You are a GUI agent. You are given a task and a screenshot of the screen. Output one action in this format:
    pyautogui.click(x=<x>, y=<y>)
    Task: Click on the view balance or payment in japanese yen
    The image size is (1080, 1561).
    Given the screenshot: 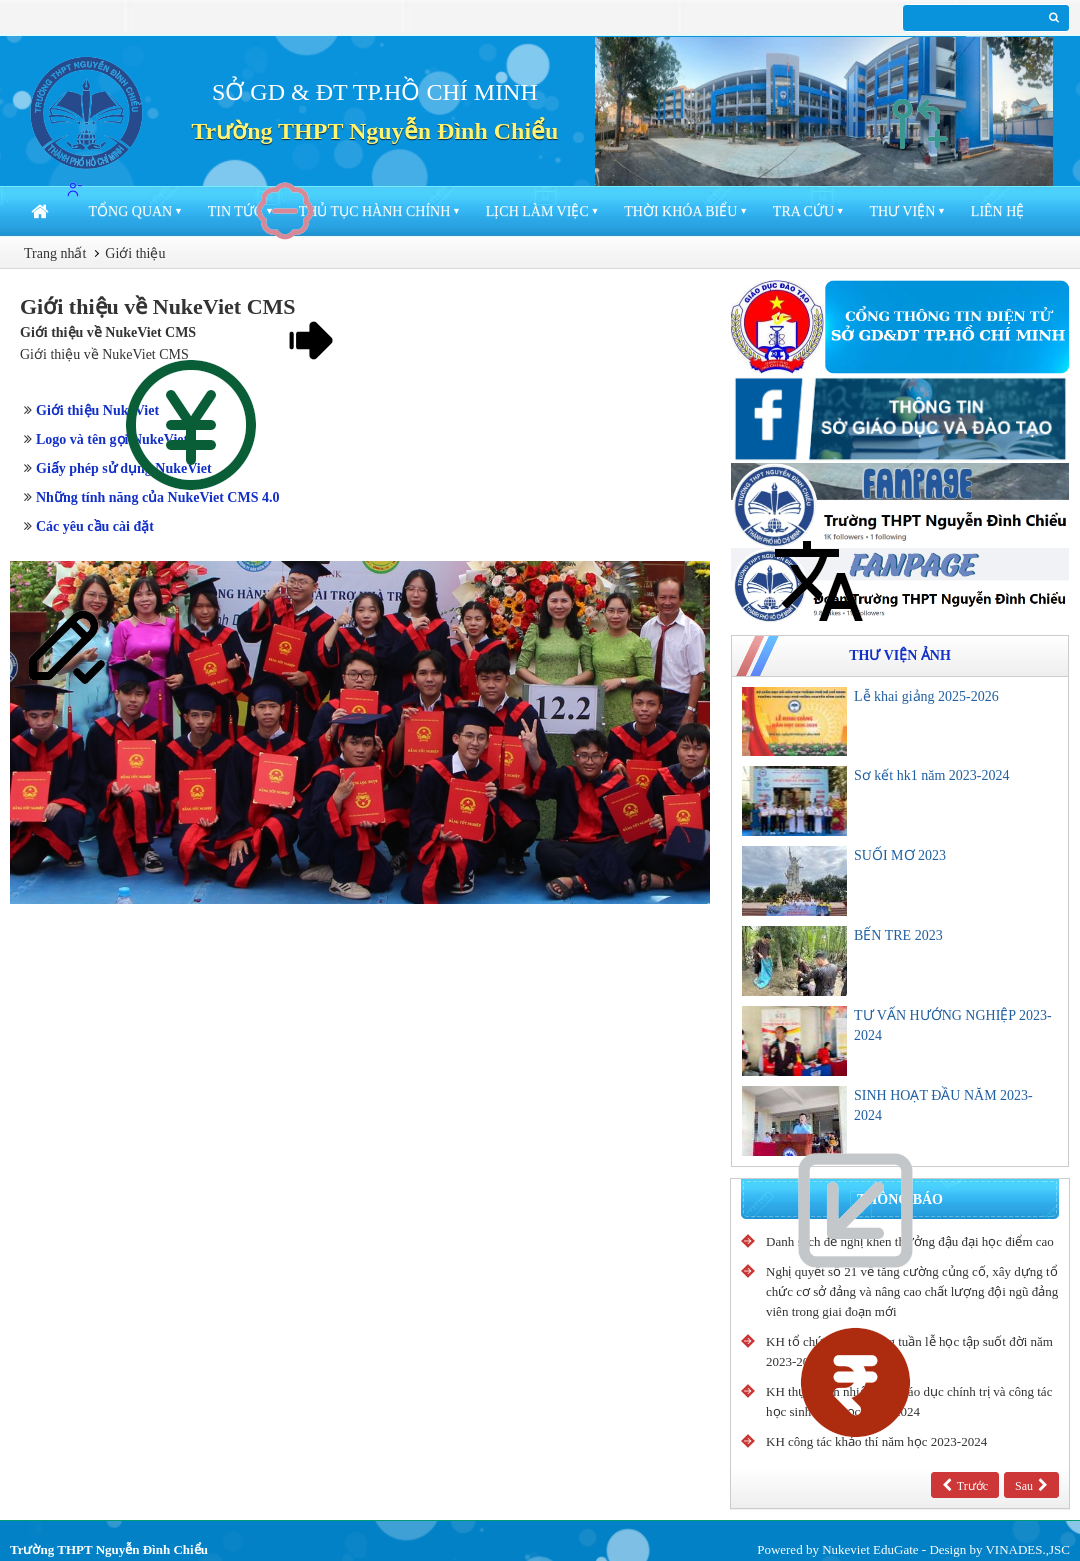 What is the action you would take?
    pyautogui.click(x=191, y=425)
    